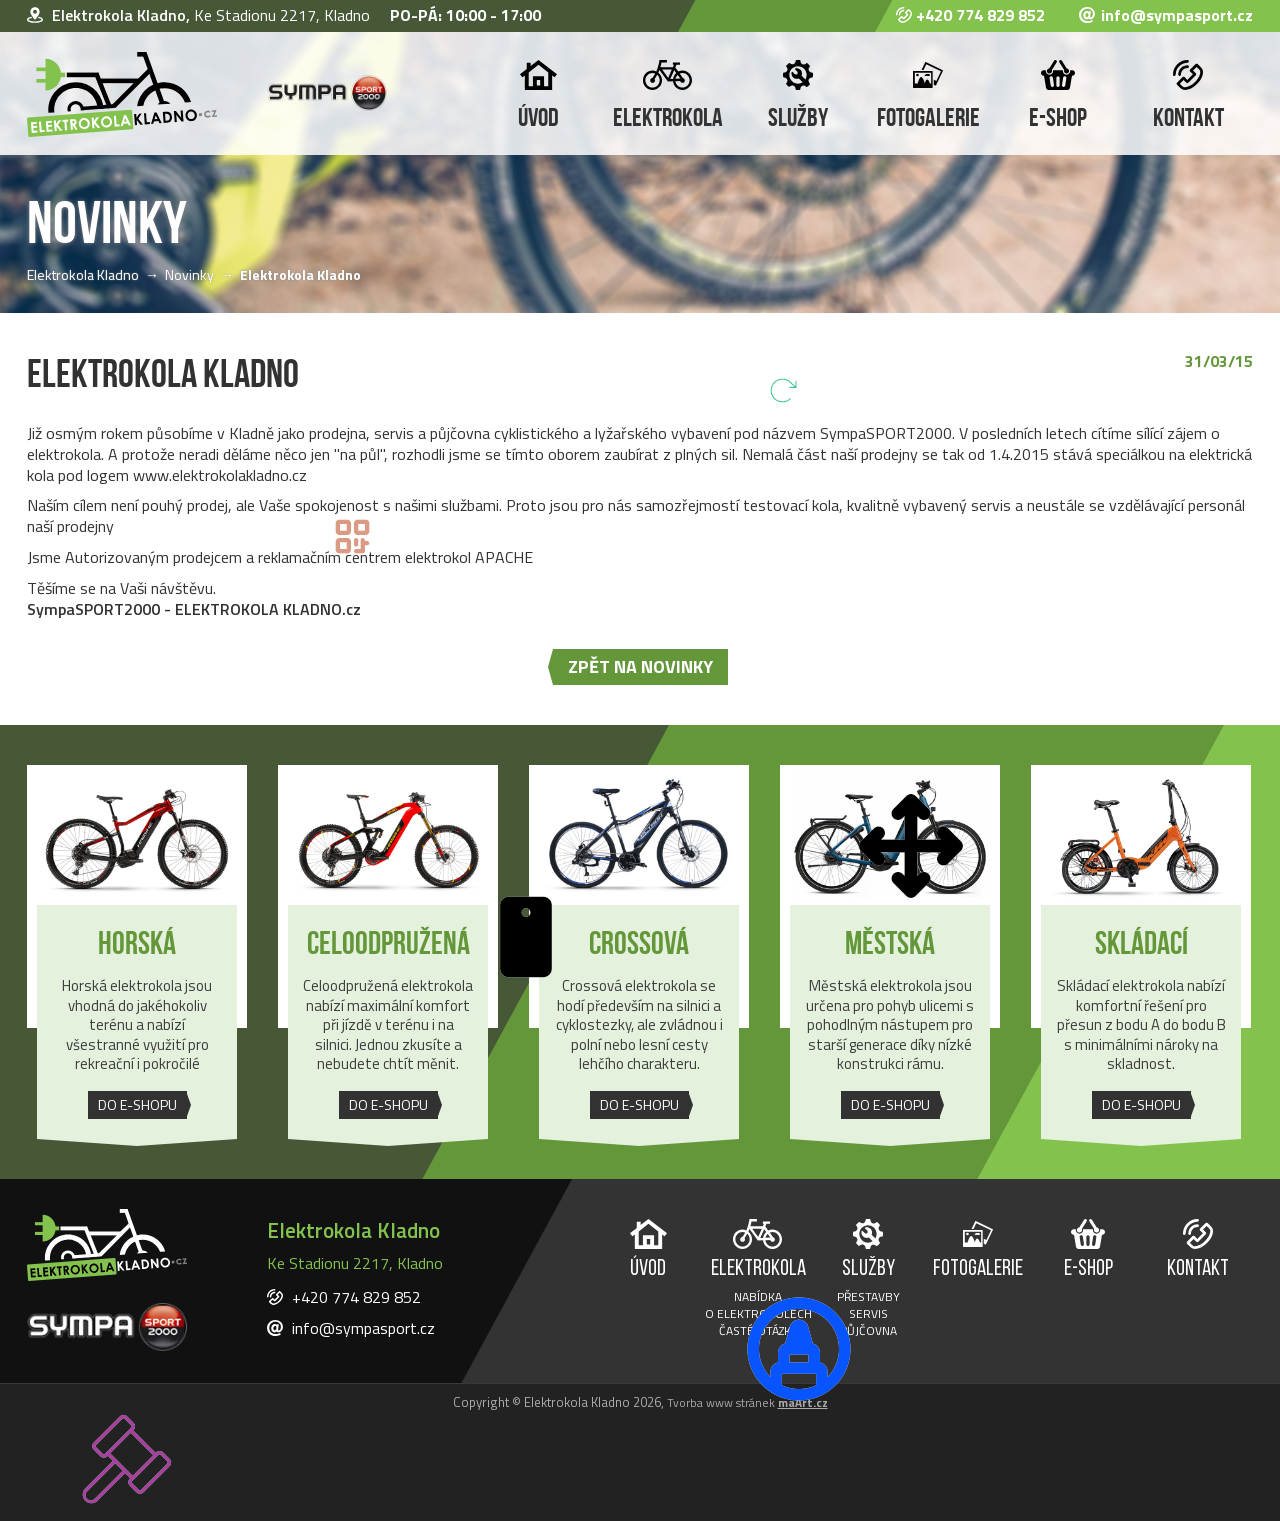  Describe the element at coordinates (526, 937) in the screenshot. I see `access device camera from mobile` at that location.